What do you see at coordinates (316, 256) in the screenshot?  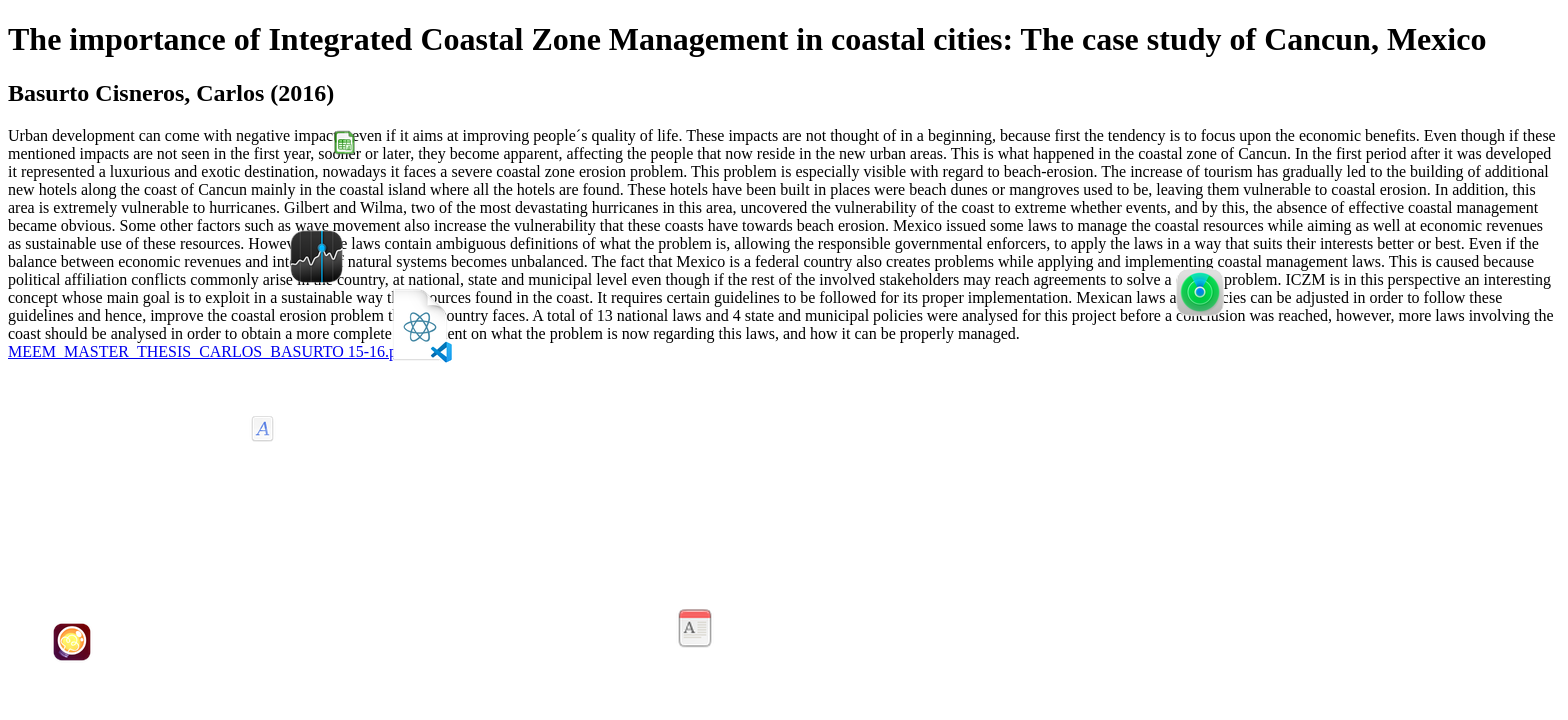 I see `open the stocks app` at bounding box center [316, 256].